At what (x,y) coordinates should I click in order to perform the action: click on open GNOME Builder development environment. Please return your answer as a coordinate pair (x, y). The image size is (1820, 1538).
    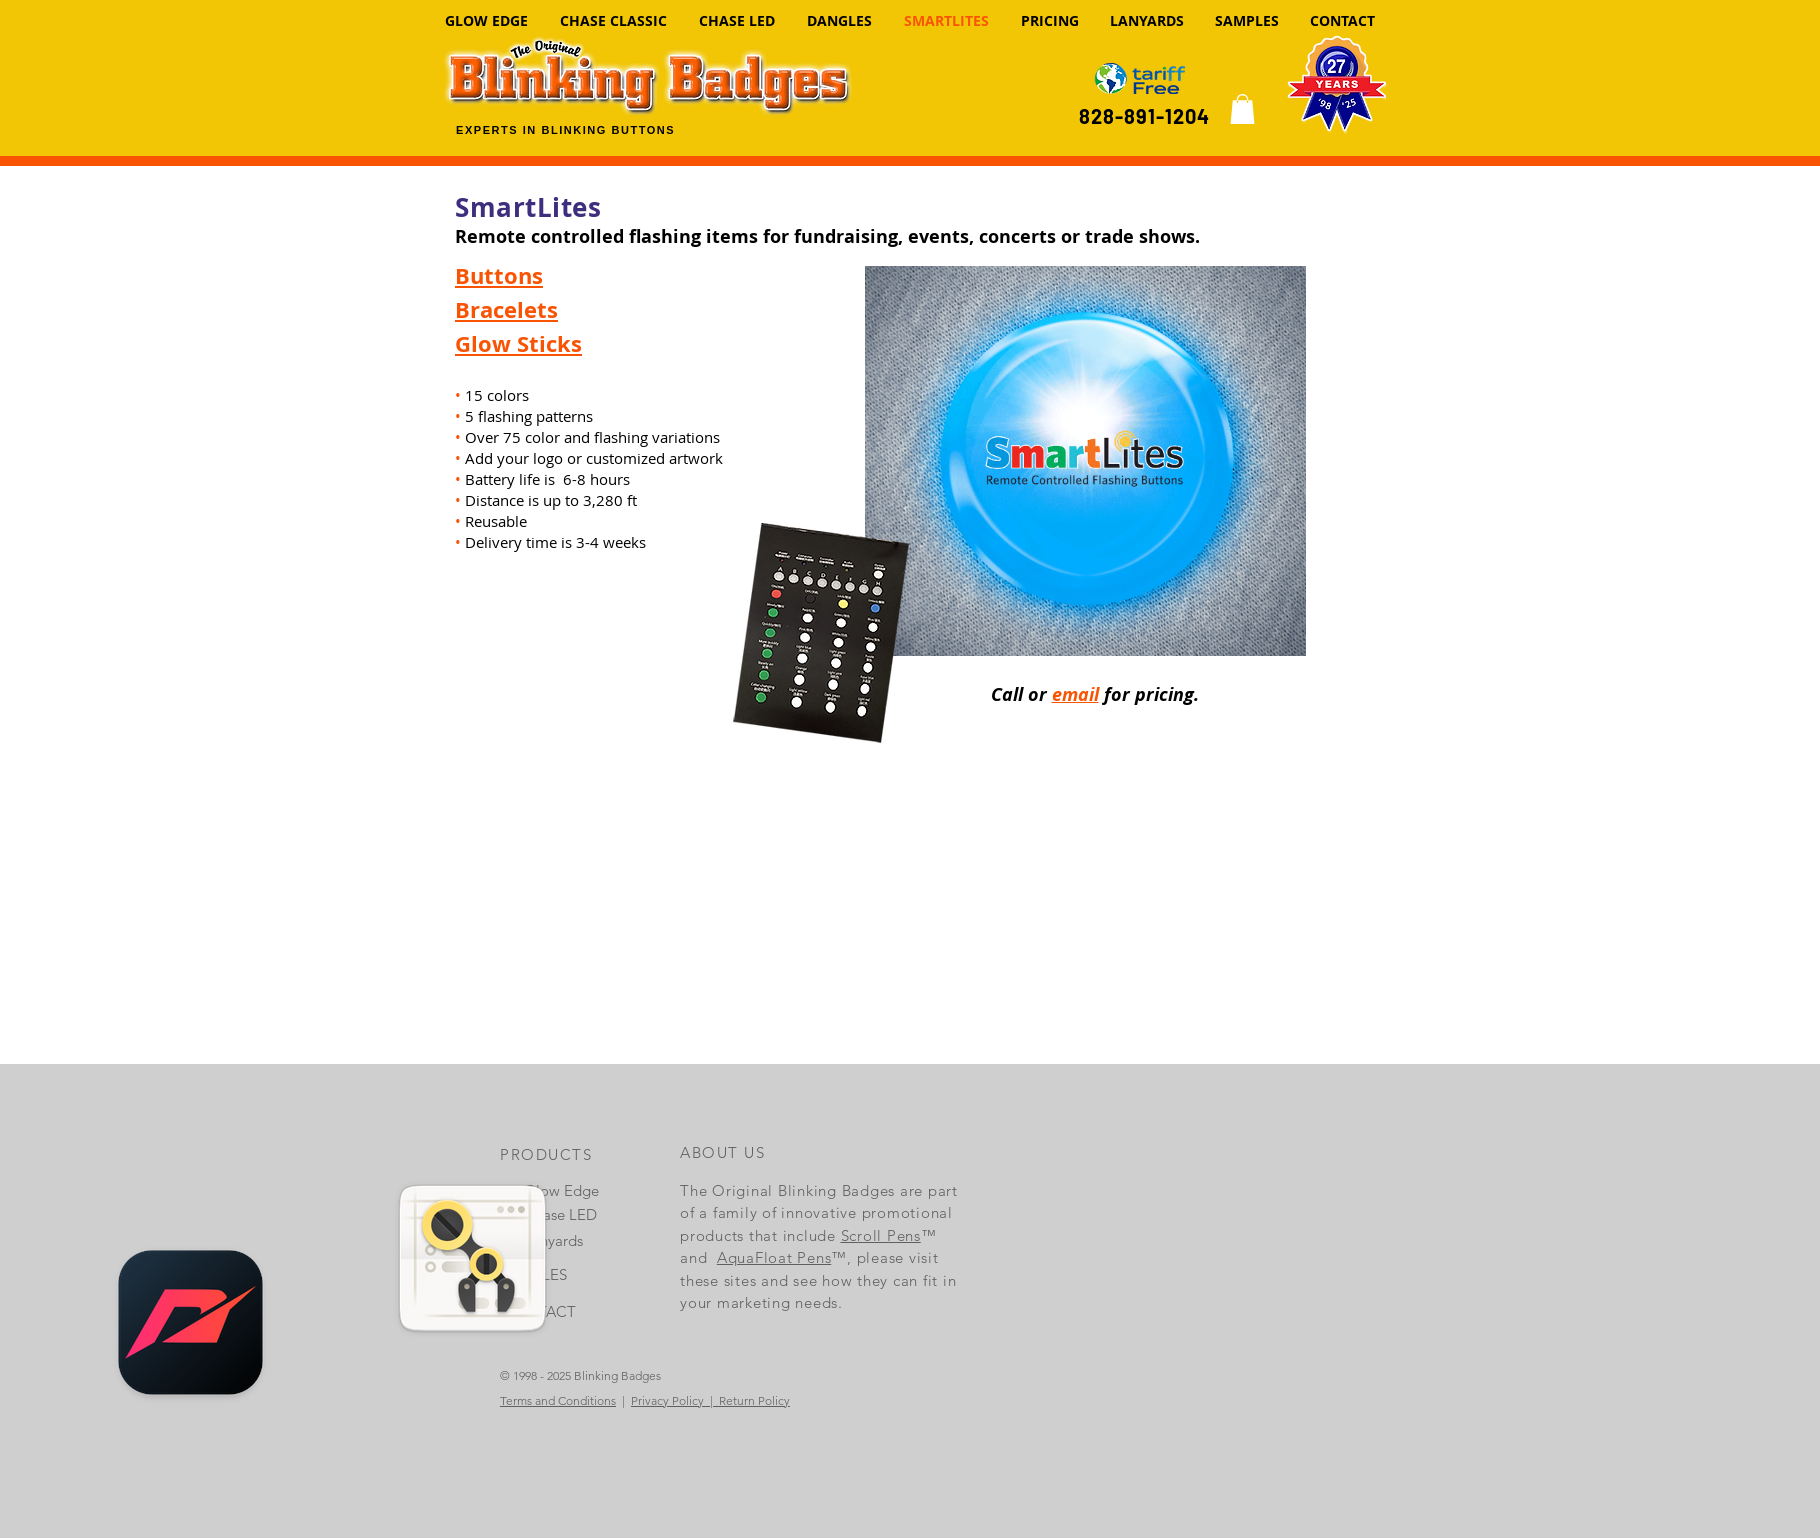
    Looking at the image, I should click on (472, 1258).